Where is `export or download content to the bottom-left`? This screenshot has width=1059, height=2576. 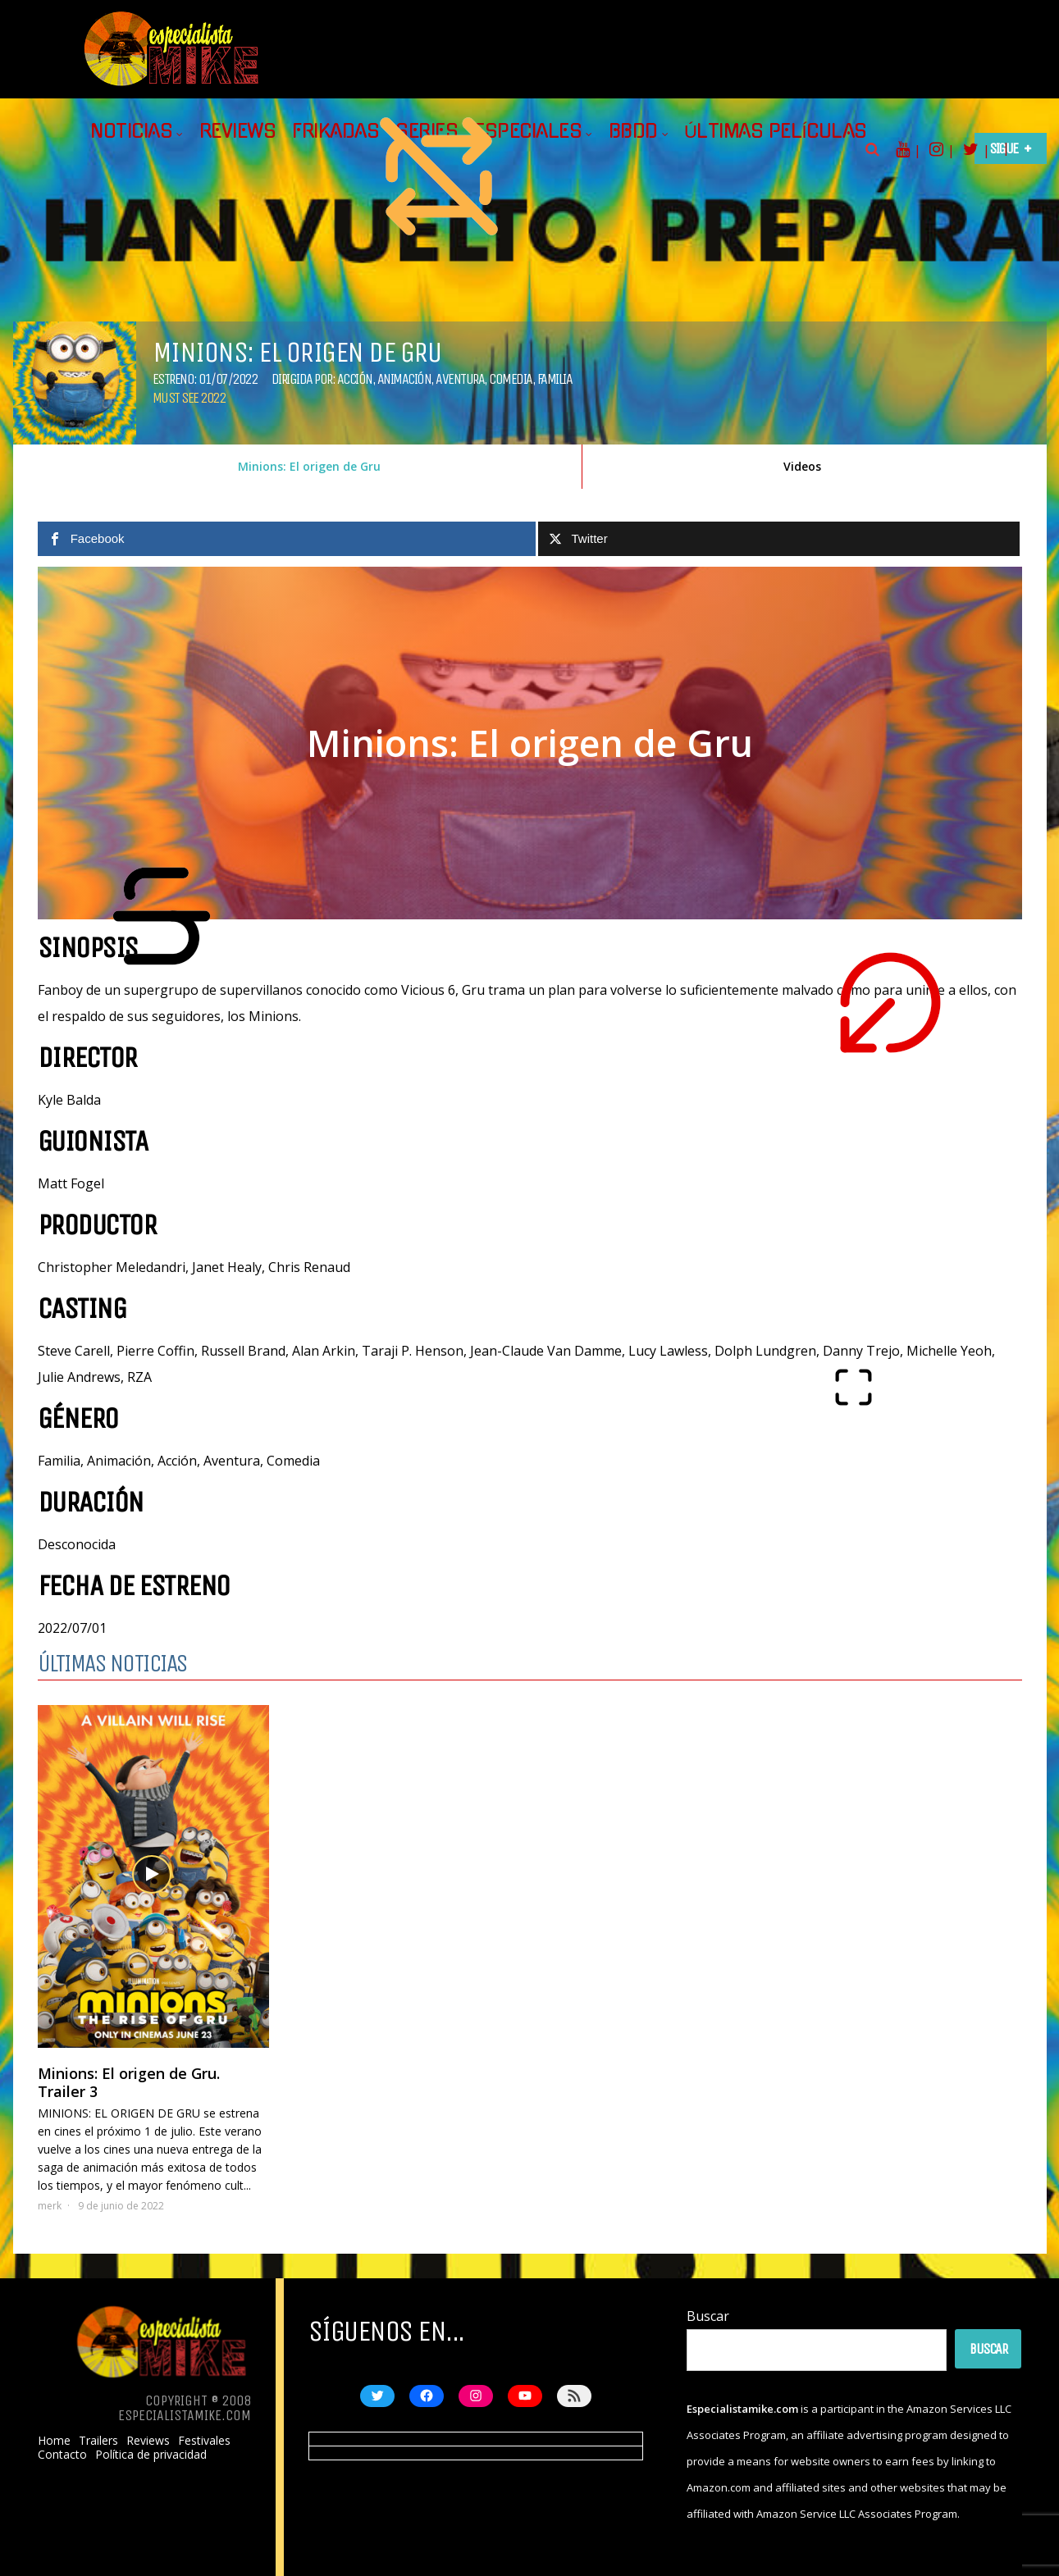 export or download content to the bottom-left is located at coordinates (890, 1002).